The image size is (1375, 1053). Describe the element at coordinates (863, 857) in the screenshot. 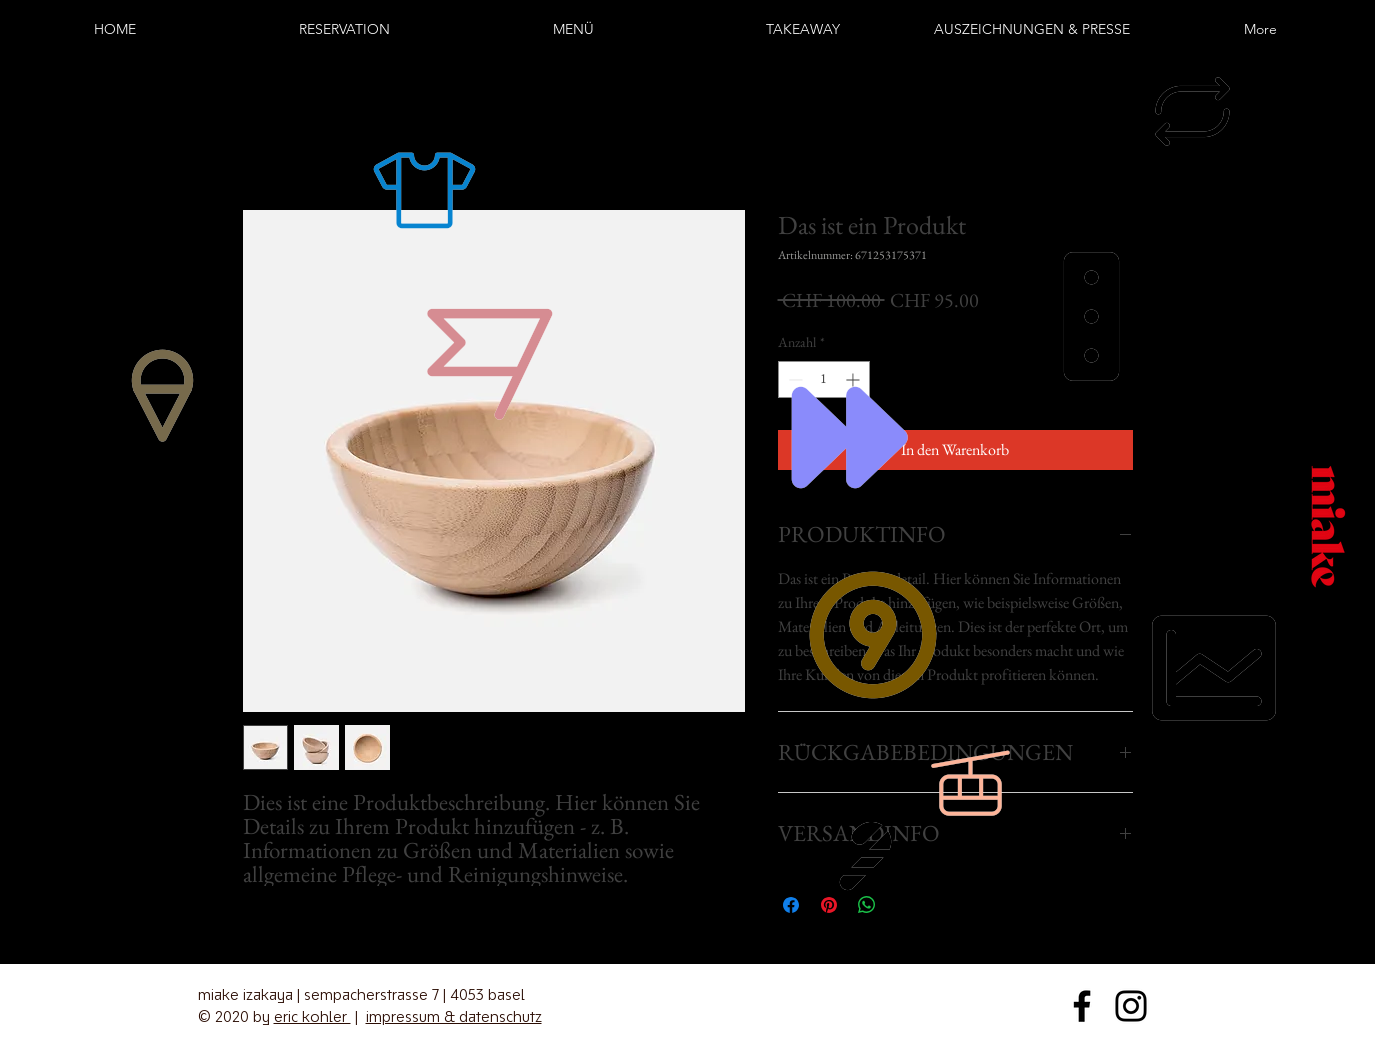

I see `indicates holiday or seasonal content` at that location.